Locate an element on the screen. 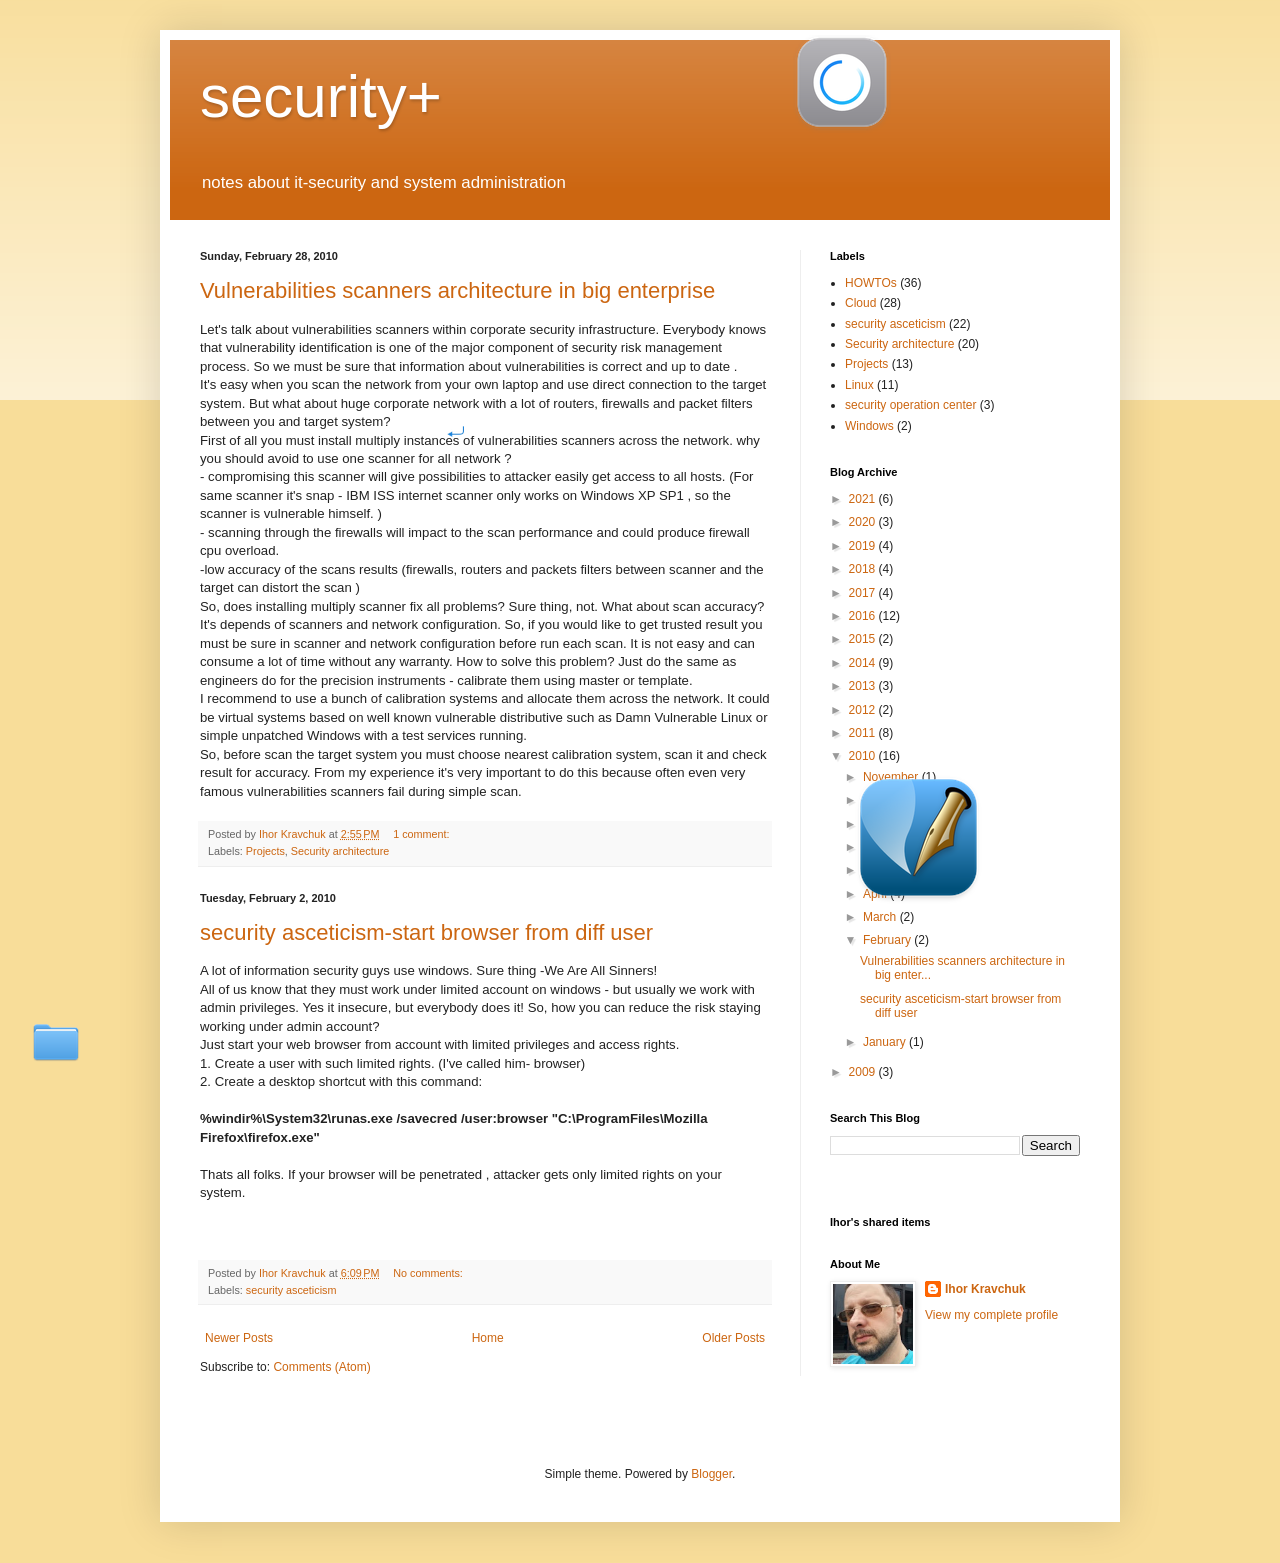 This screenshot has width=1280, height=1563. open scribus desktop publishing application is located at coordinates (918, 837).